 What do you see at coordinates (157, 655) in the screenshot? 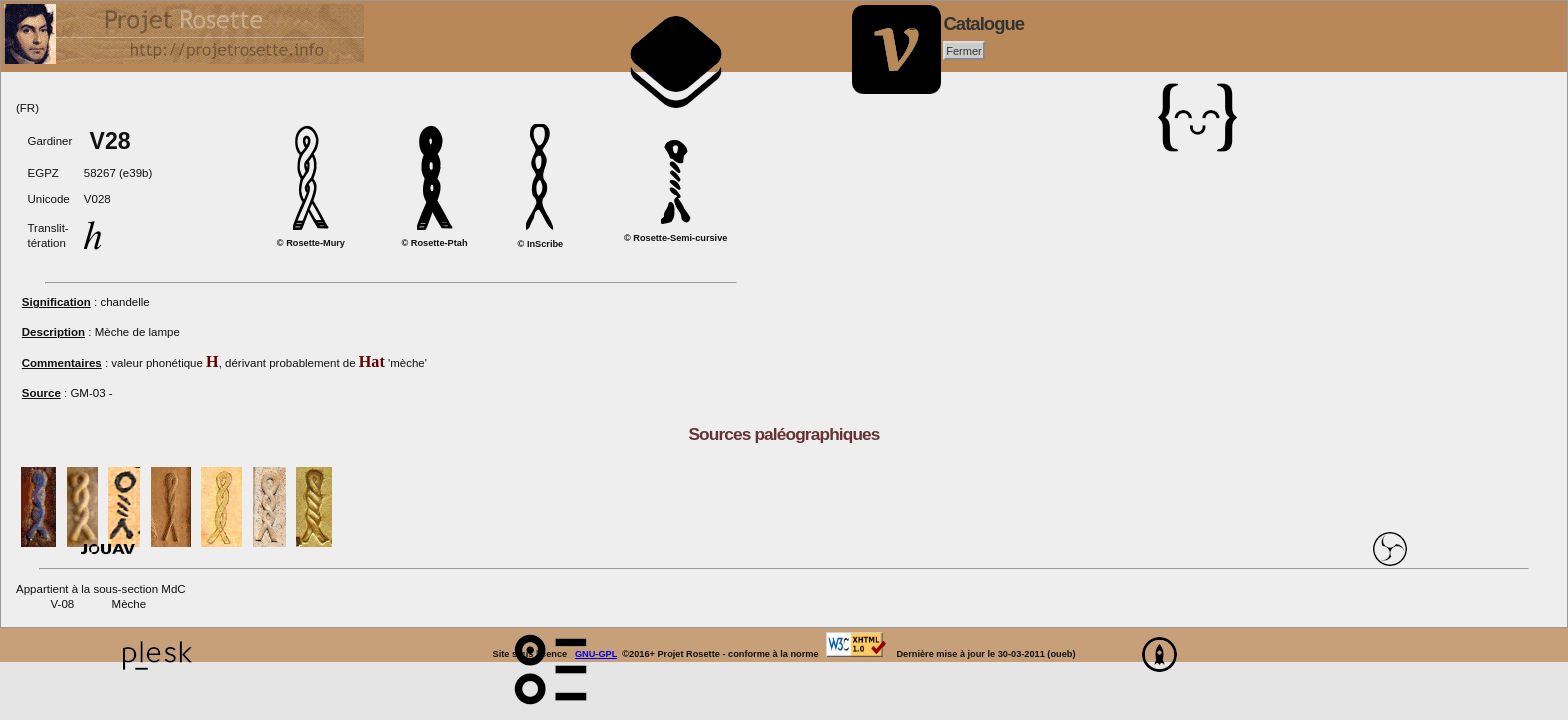
I see `plesk web hosting control panel logo` at bounding box center [157, 655].